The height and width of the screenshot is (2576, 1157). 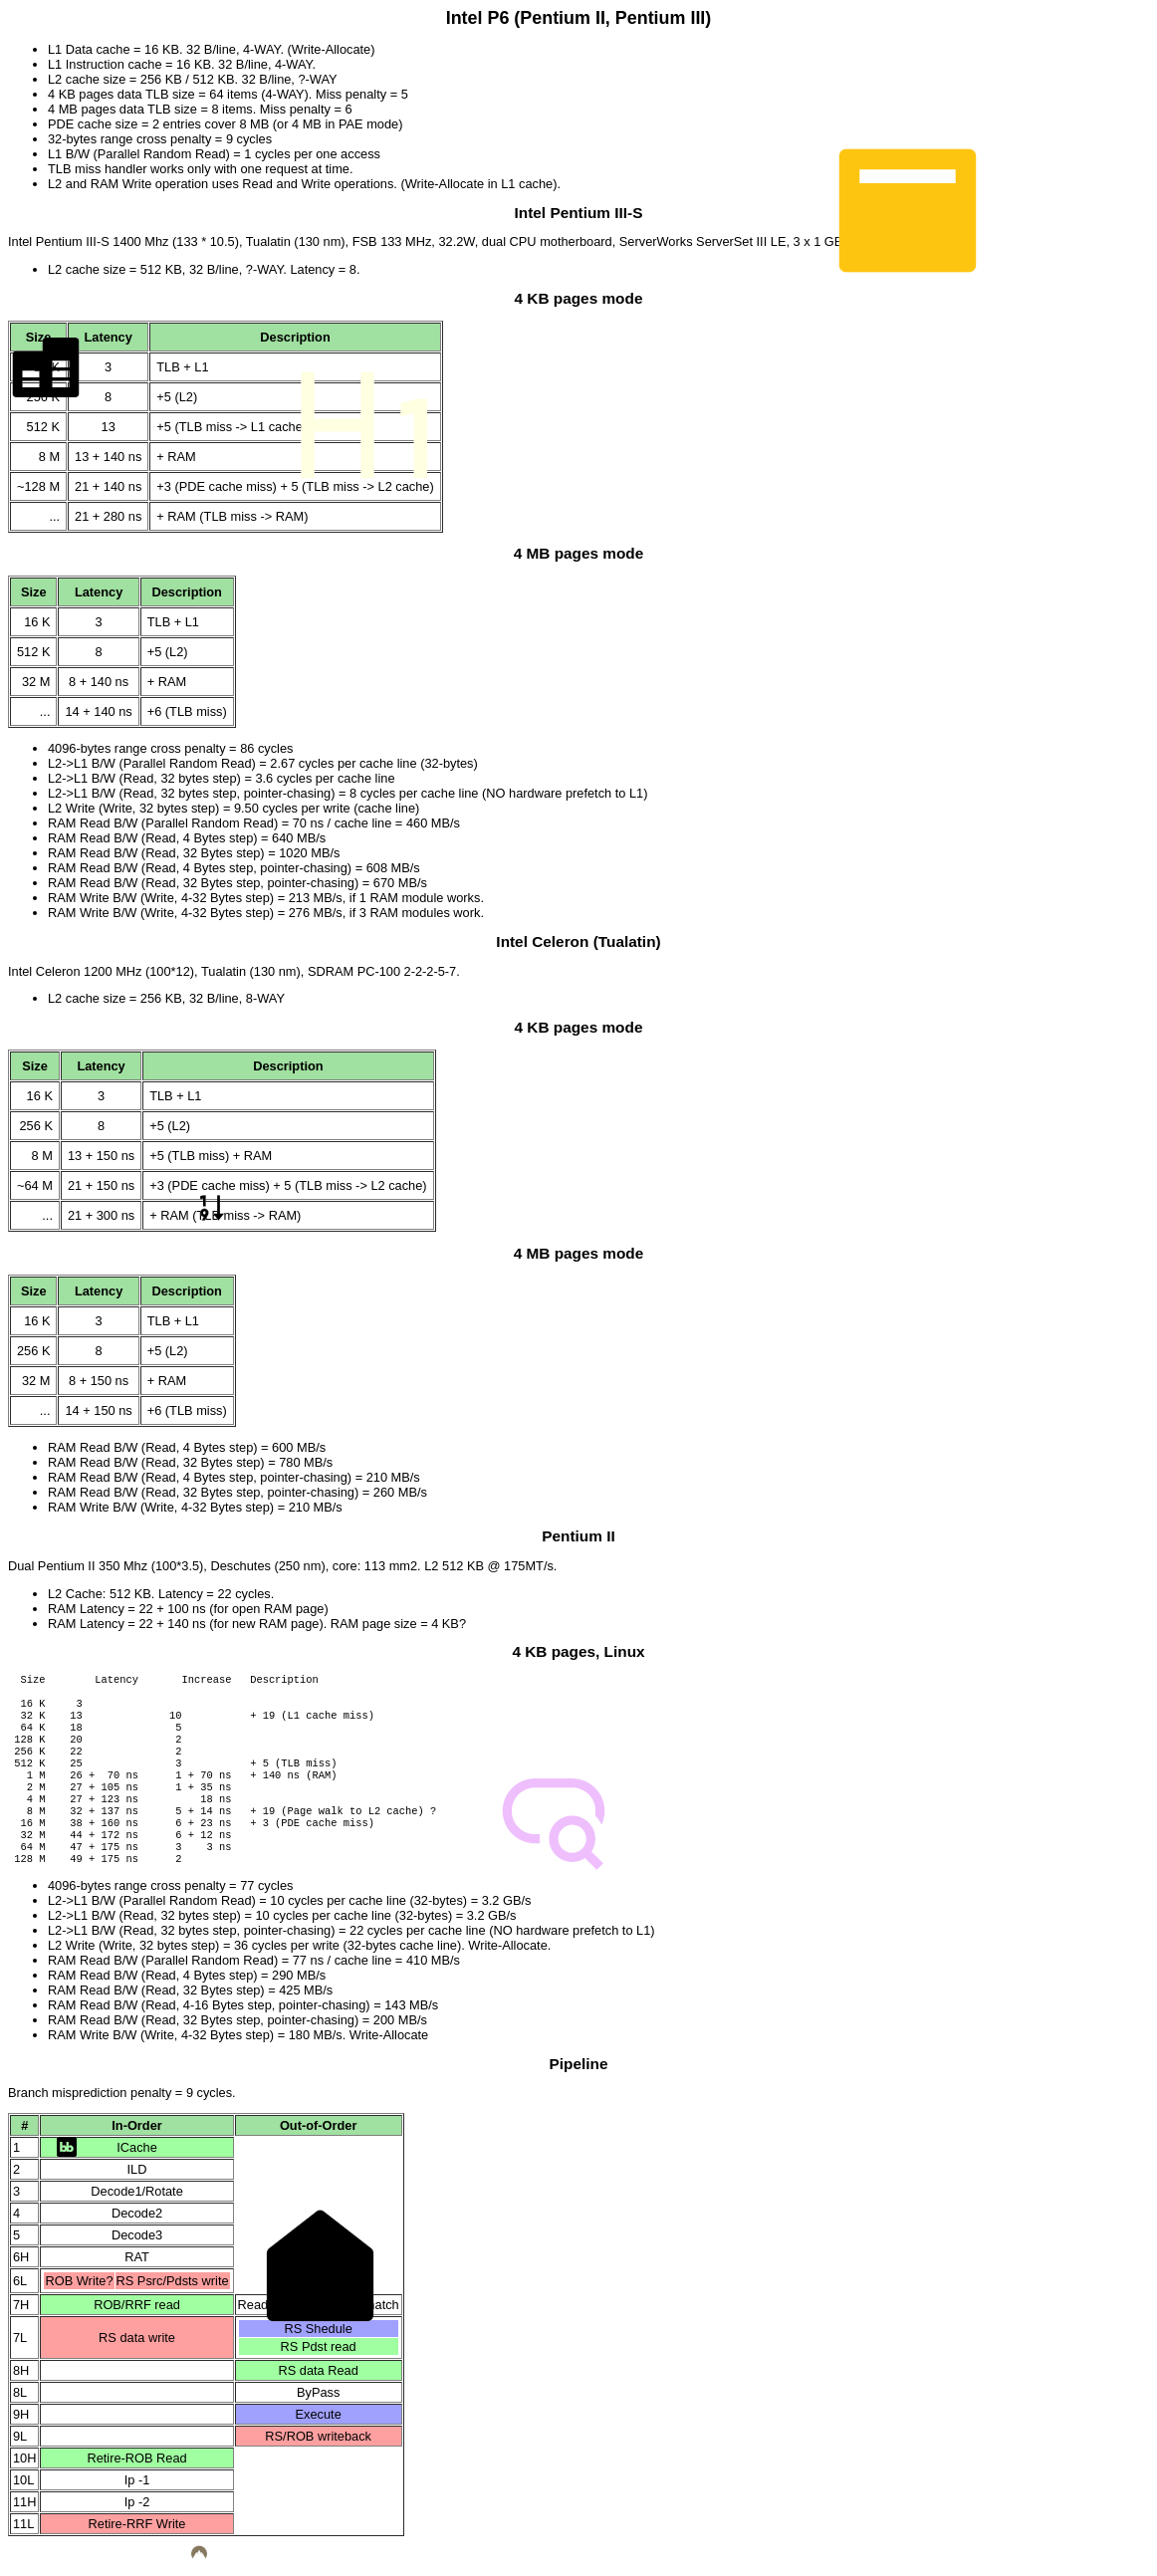 I want to click on budibase app or service logo, so click(x=67, y=2147).